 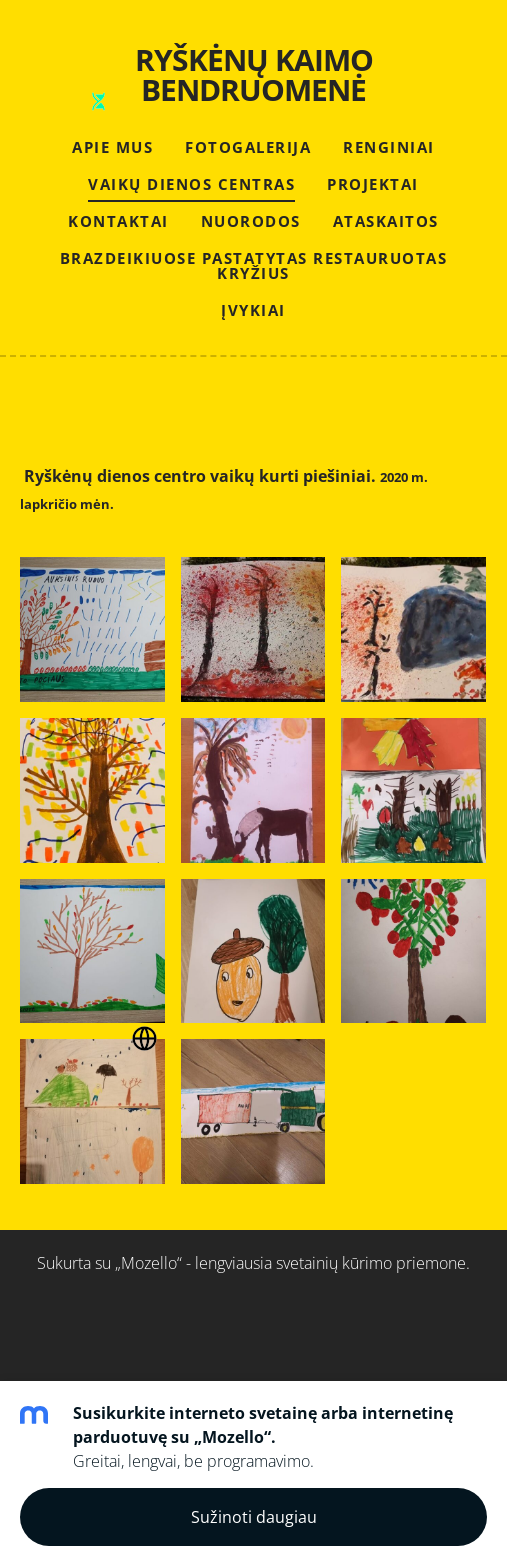 I want to click on switch to global or international settings, so click(x=144, y=1038).